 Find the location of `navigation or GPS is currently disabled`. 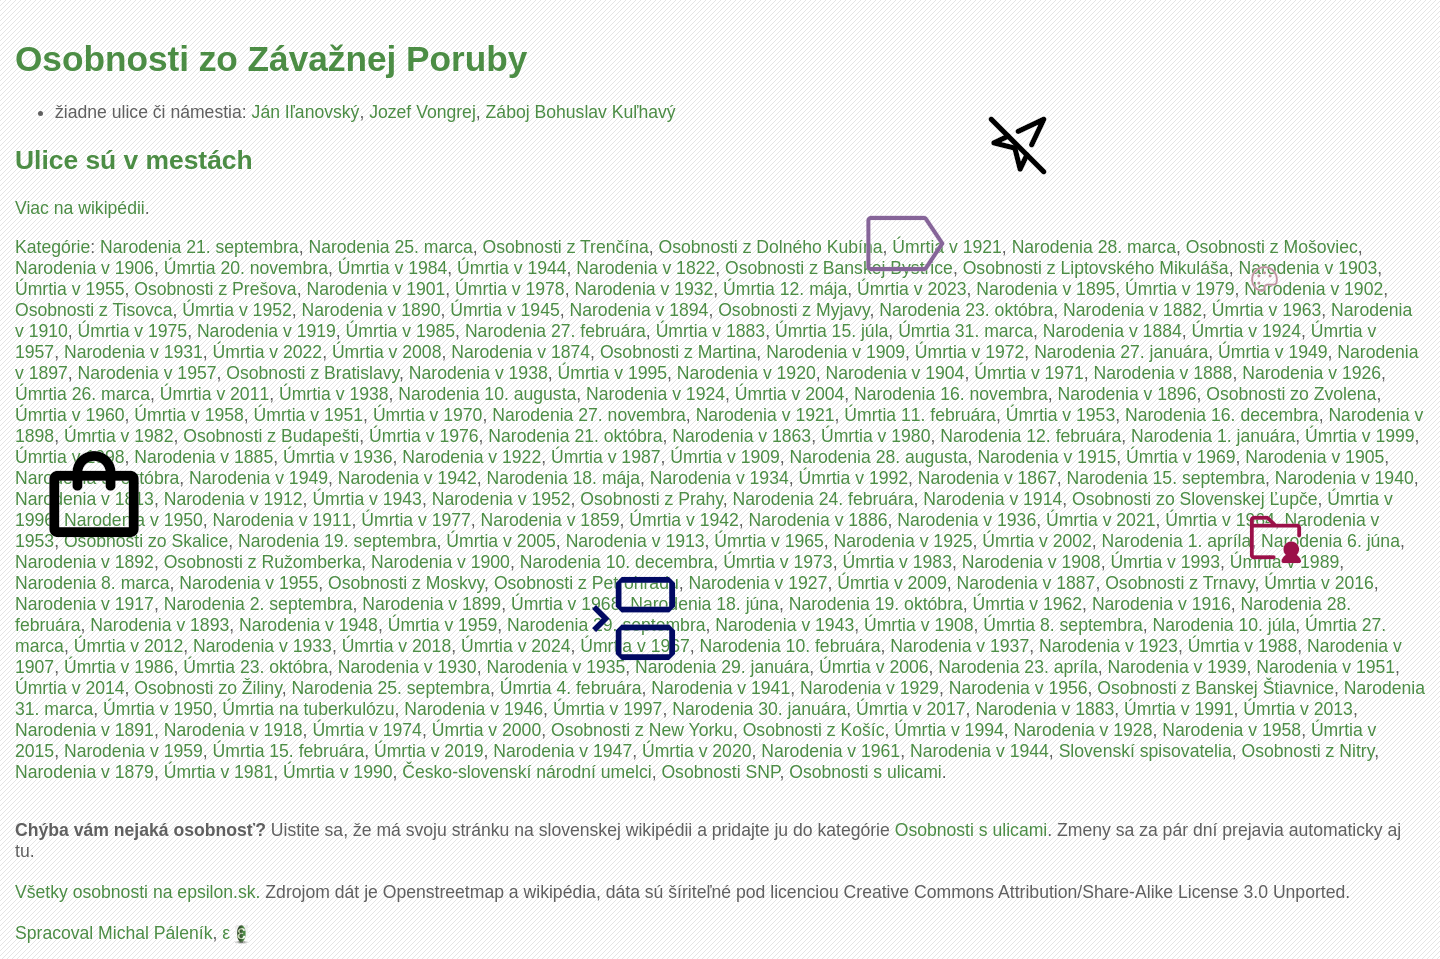

navigation or GPS is currently disabled is located at coordinates (1017, 145).